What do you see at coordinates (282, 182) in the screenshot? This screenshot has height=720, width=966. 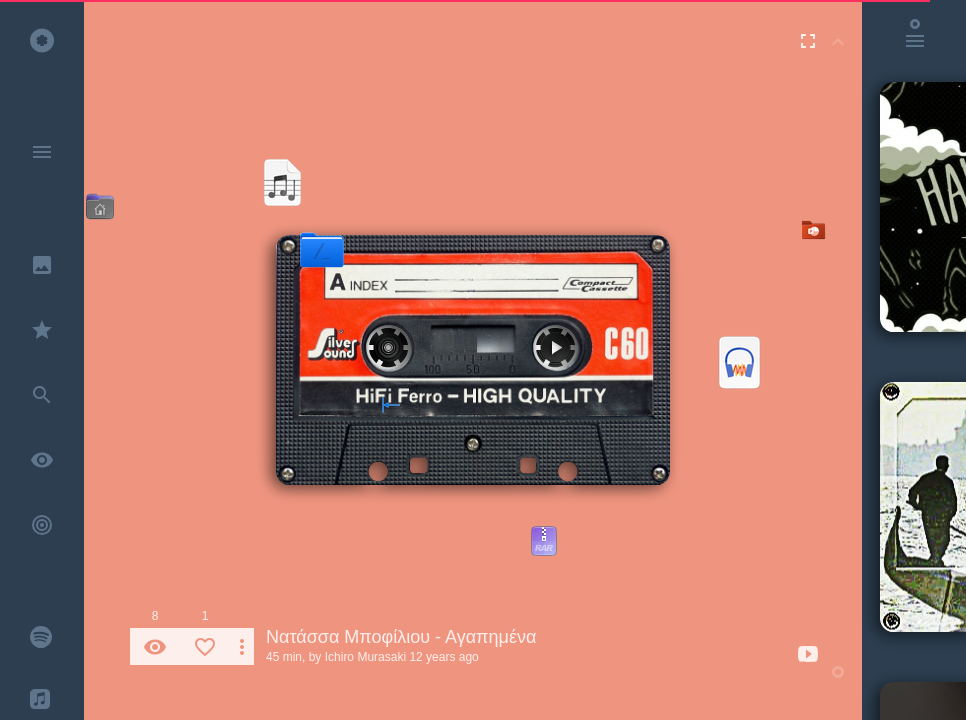 I see `an iMelody audio file` at bounding box center [282, 182].